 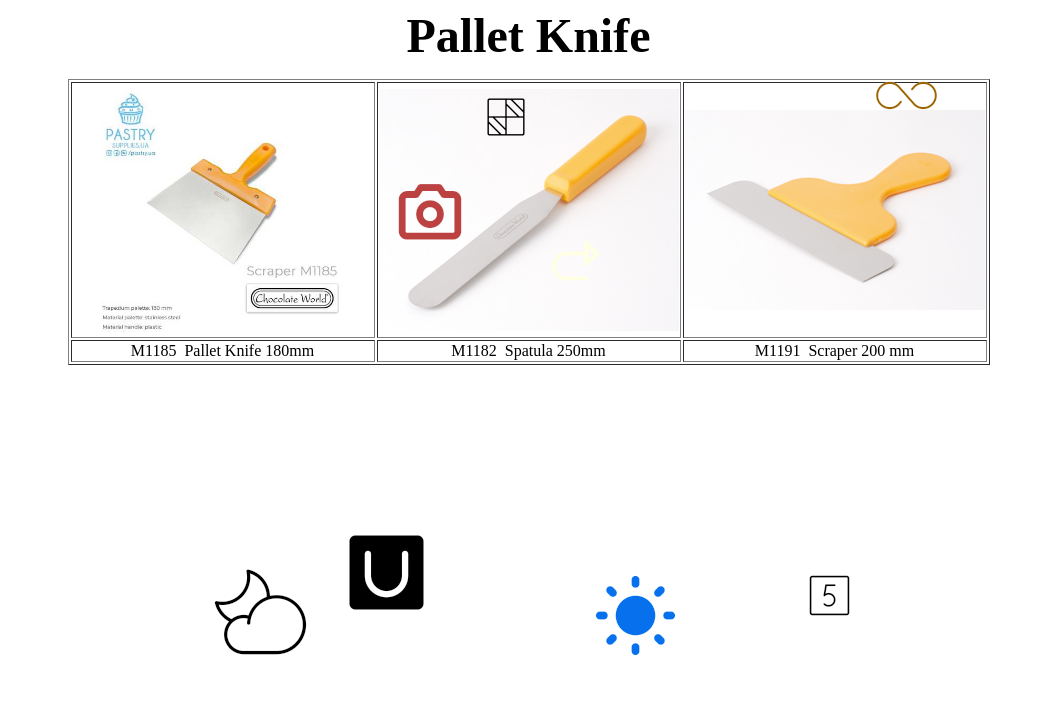 I want to click on indicates unlimited or infinite content, so click(x=906, y=95).